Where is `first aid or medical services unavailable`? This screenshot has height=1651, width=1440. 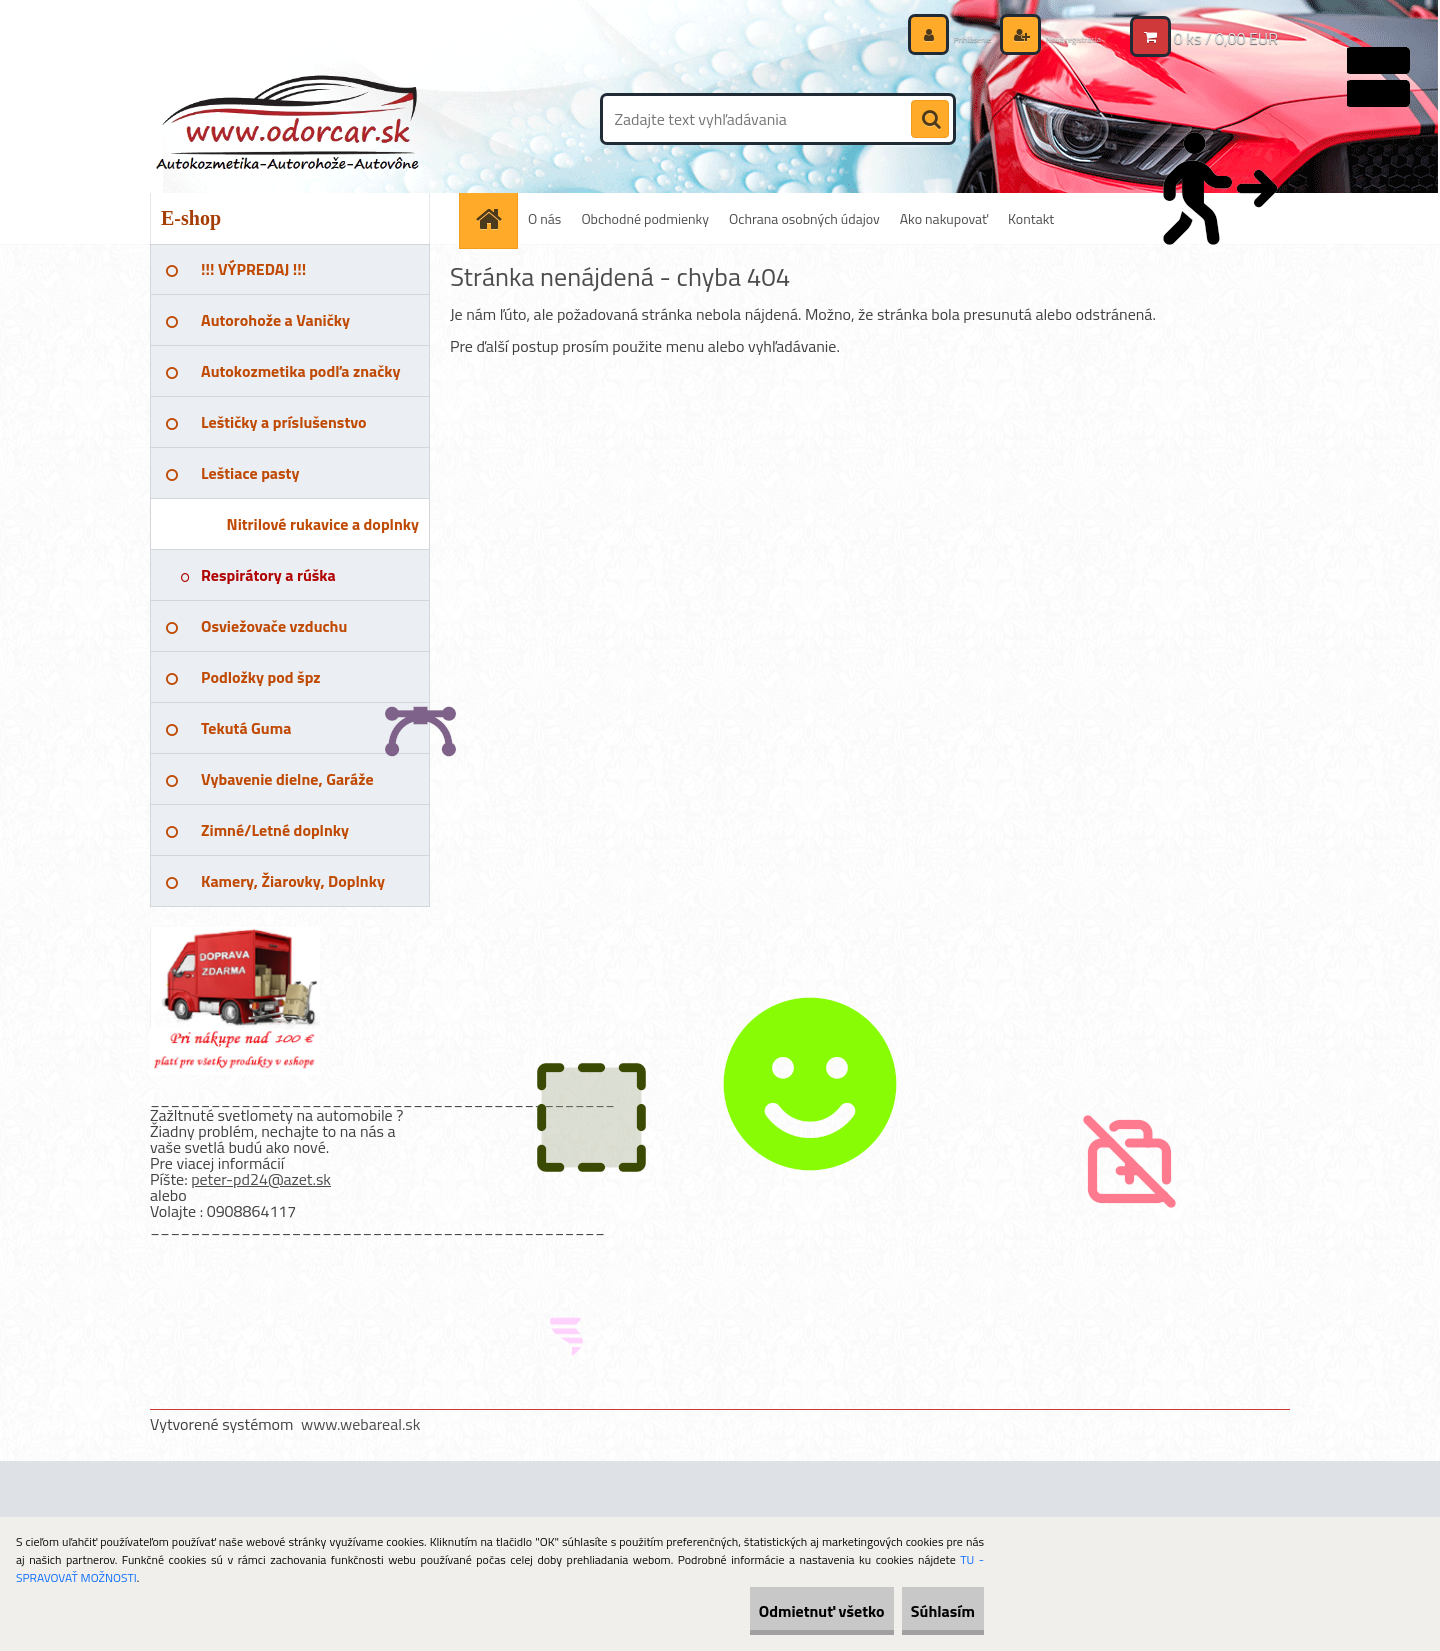 first aid or medical services unavailable is located at coordinates (1129, 1161).